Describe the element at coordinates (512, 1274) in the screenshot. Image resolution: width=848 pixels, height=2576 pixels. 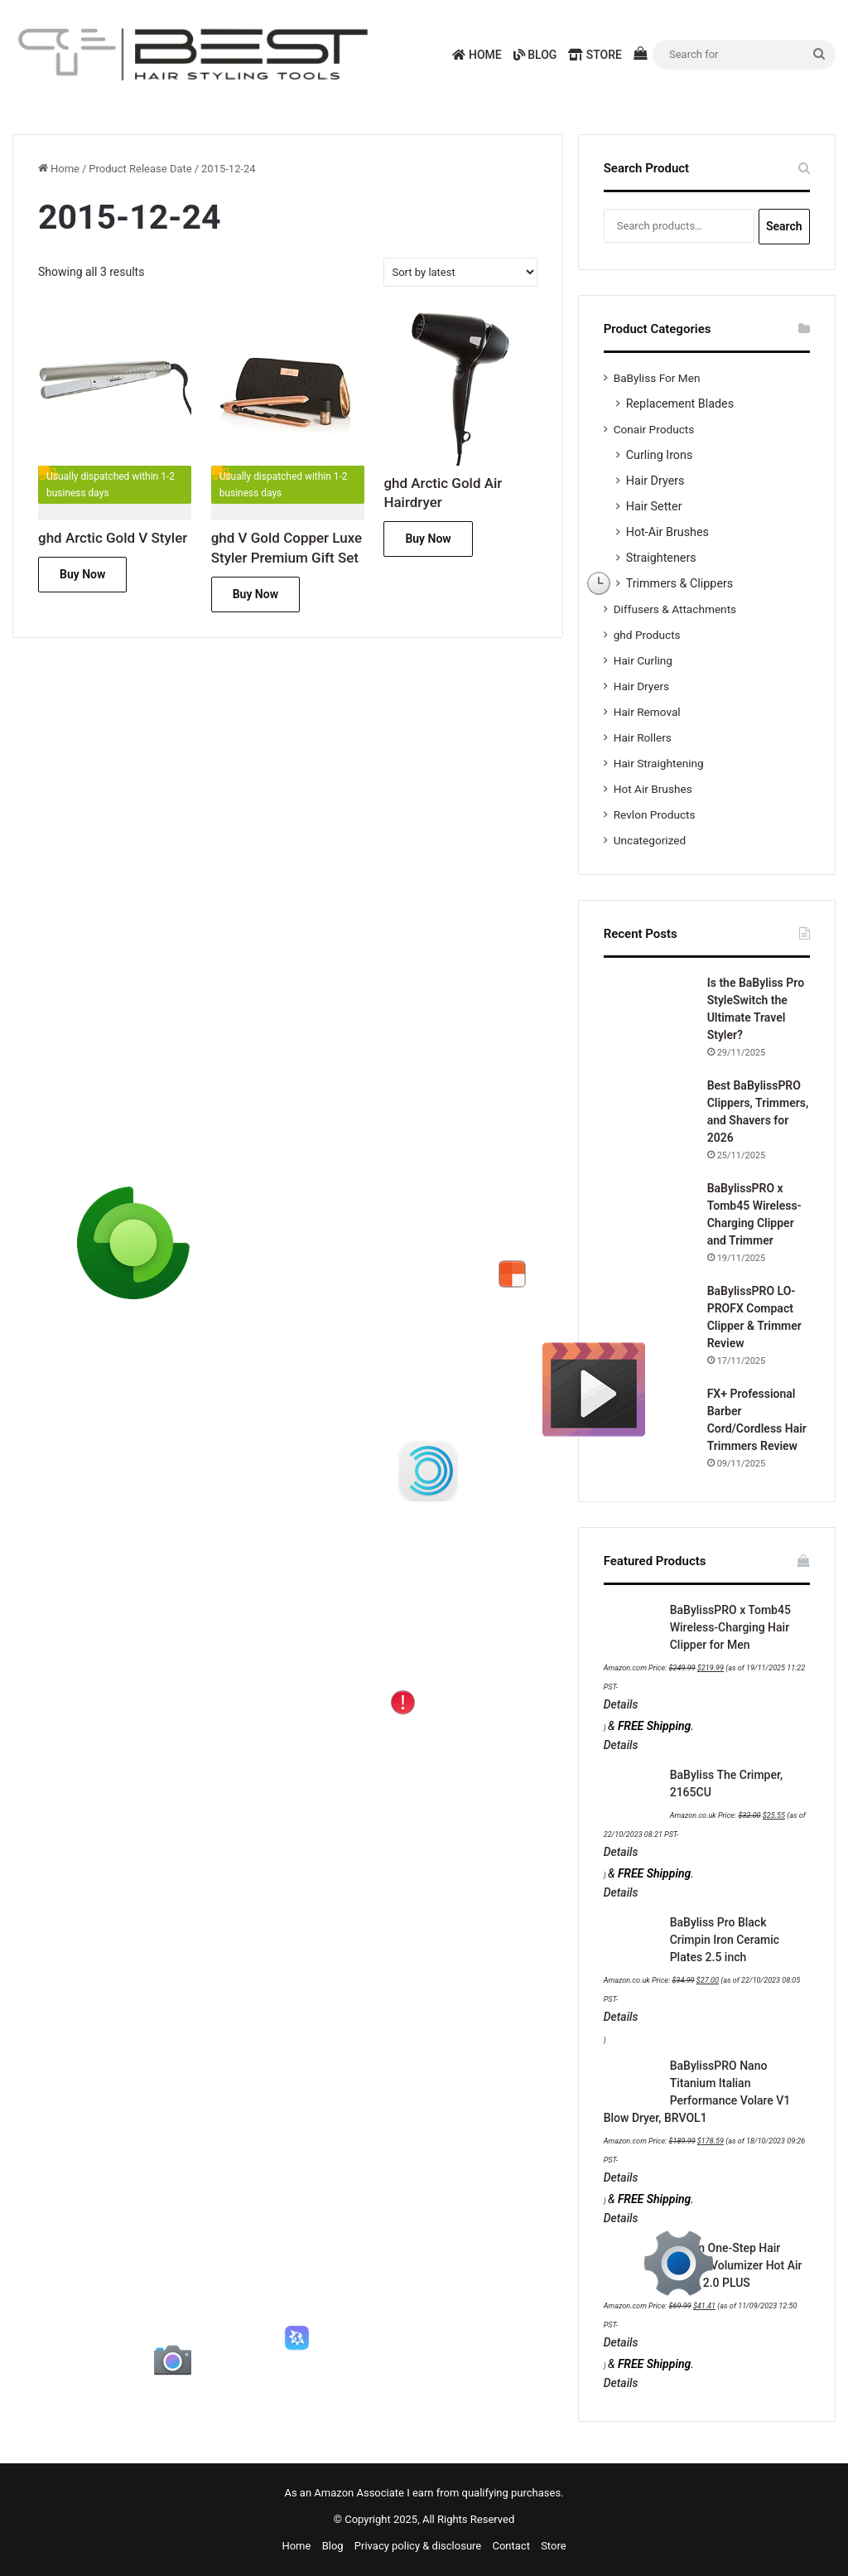
I see `switch to the bottom-right workspace` at that location.